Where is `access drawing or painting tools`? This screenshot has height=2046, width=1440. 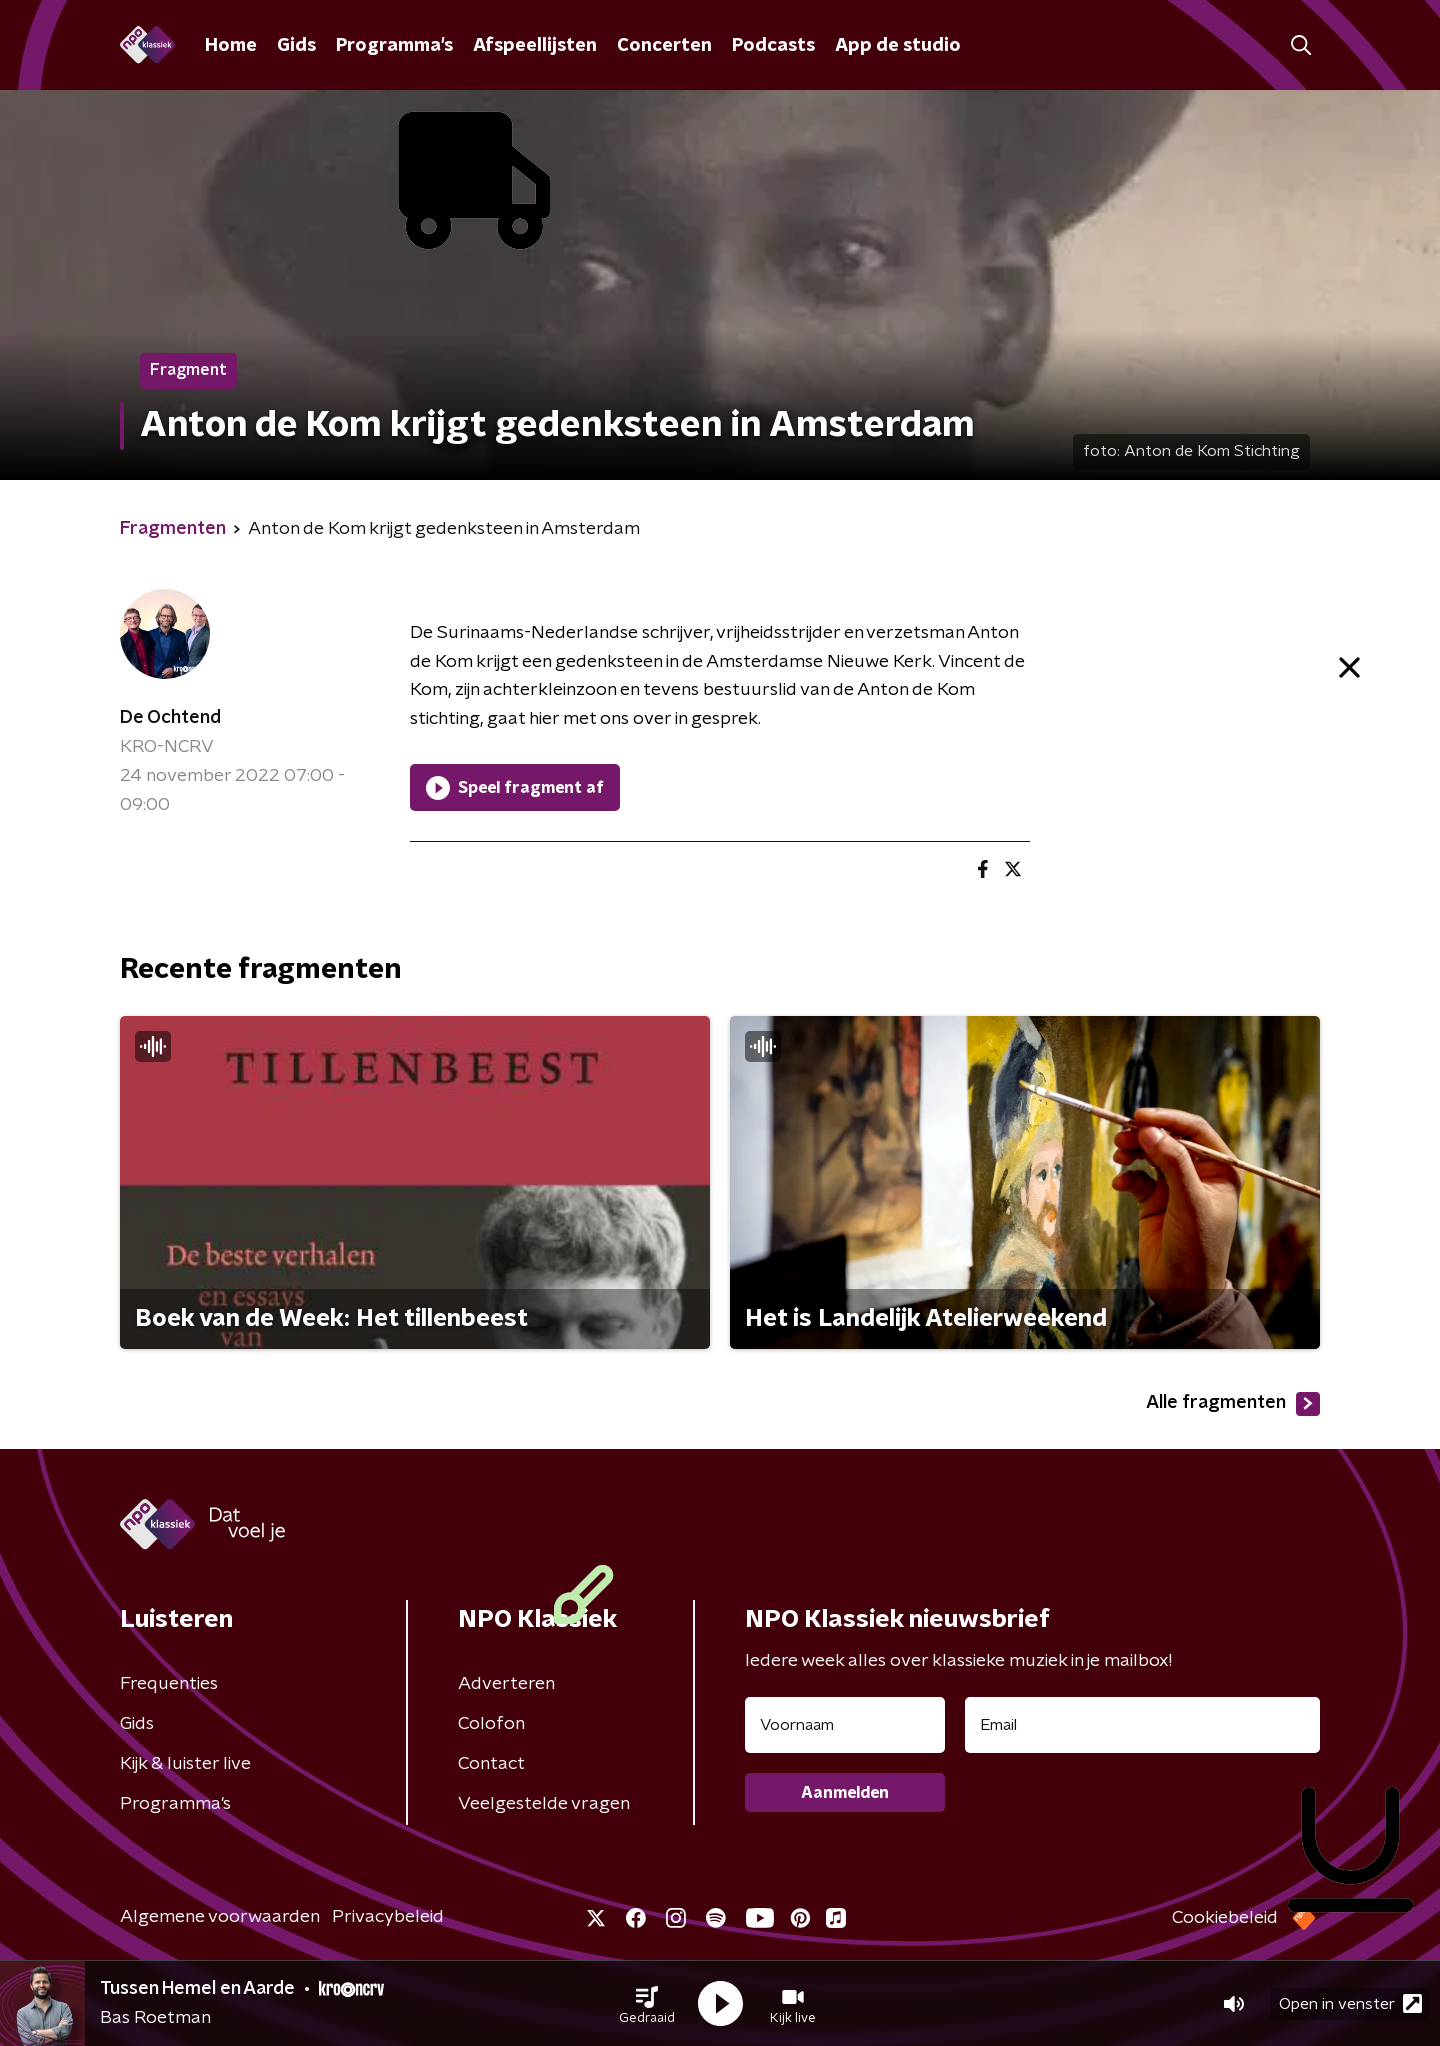
access drawing or painting tools is located at coordinates (583, 1594).